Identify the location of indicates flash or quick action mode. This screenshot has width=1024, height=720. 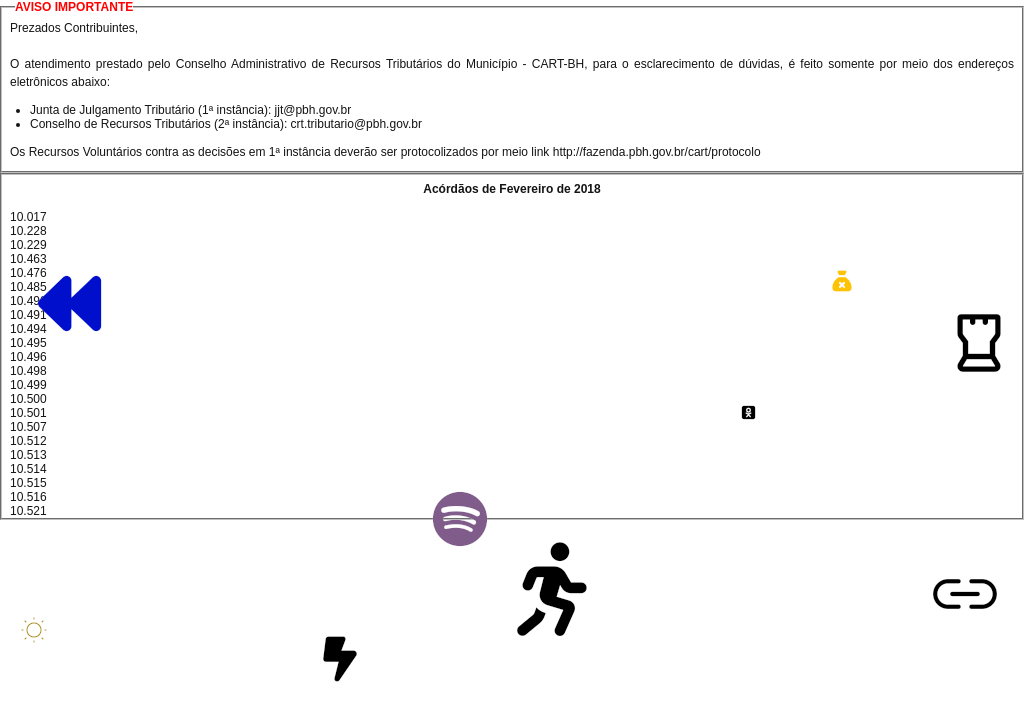
(340, 659).